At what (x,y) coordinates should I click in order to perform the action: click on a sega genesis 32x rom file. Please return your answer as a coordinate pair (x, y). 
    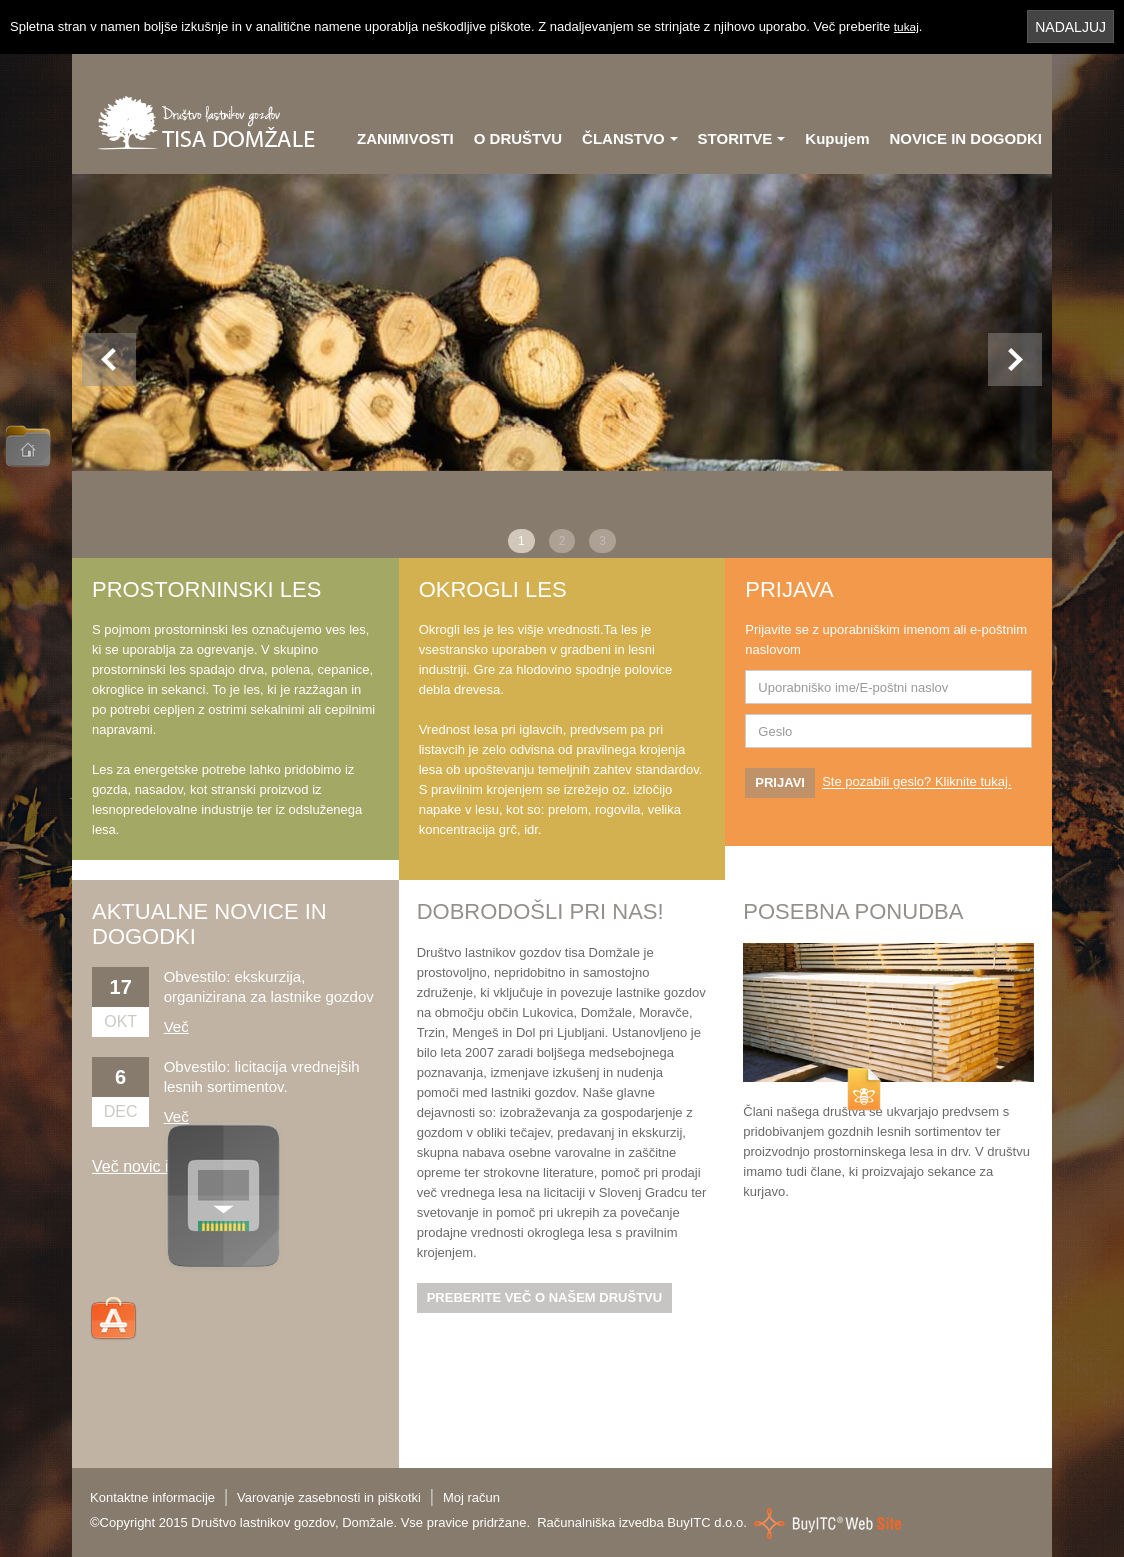
    Looking at the image, I should click on (223, 1195).